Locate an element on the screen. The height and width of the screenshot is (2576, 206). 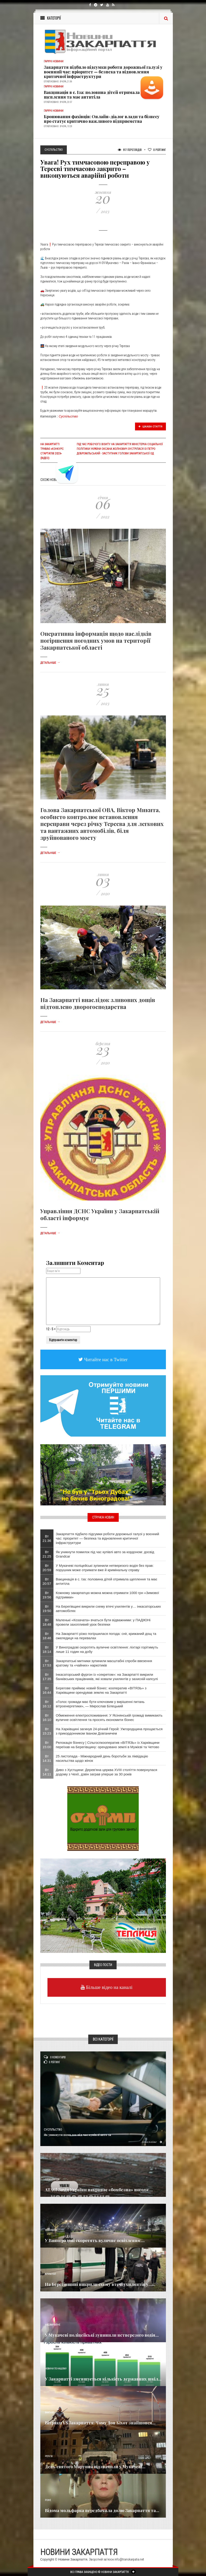
open VLC media player is located at coordinates (152, 88).